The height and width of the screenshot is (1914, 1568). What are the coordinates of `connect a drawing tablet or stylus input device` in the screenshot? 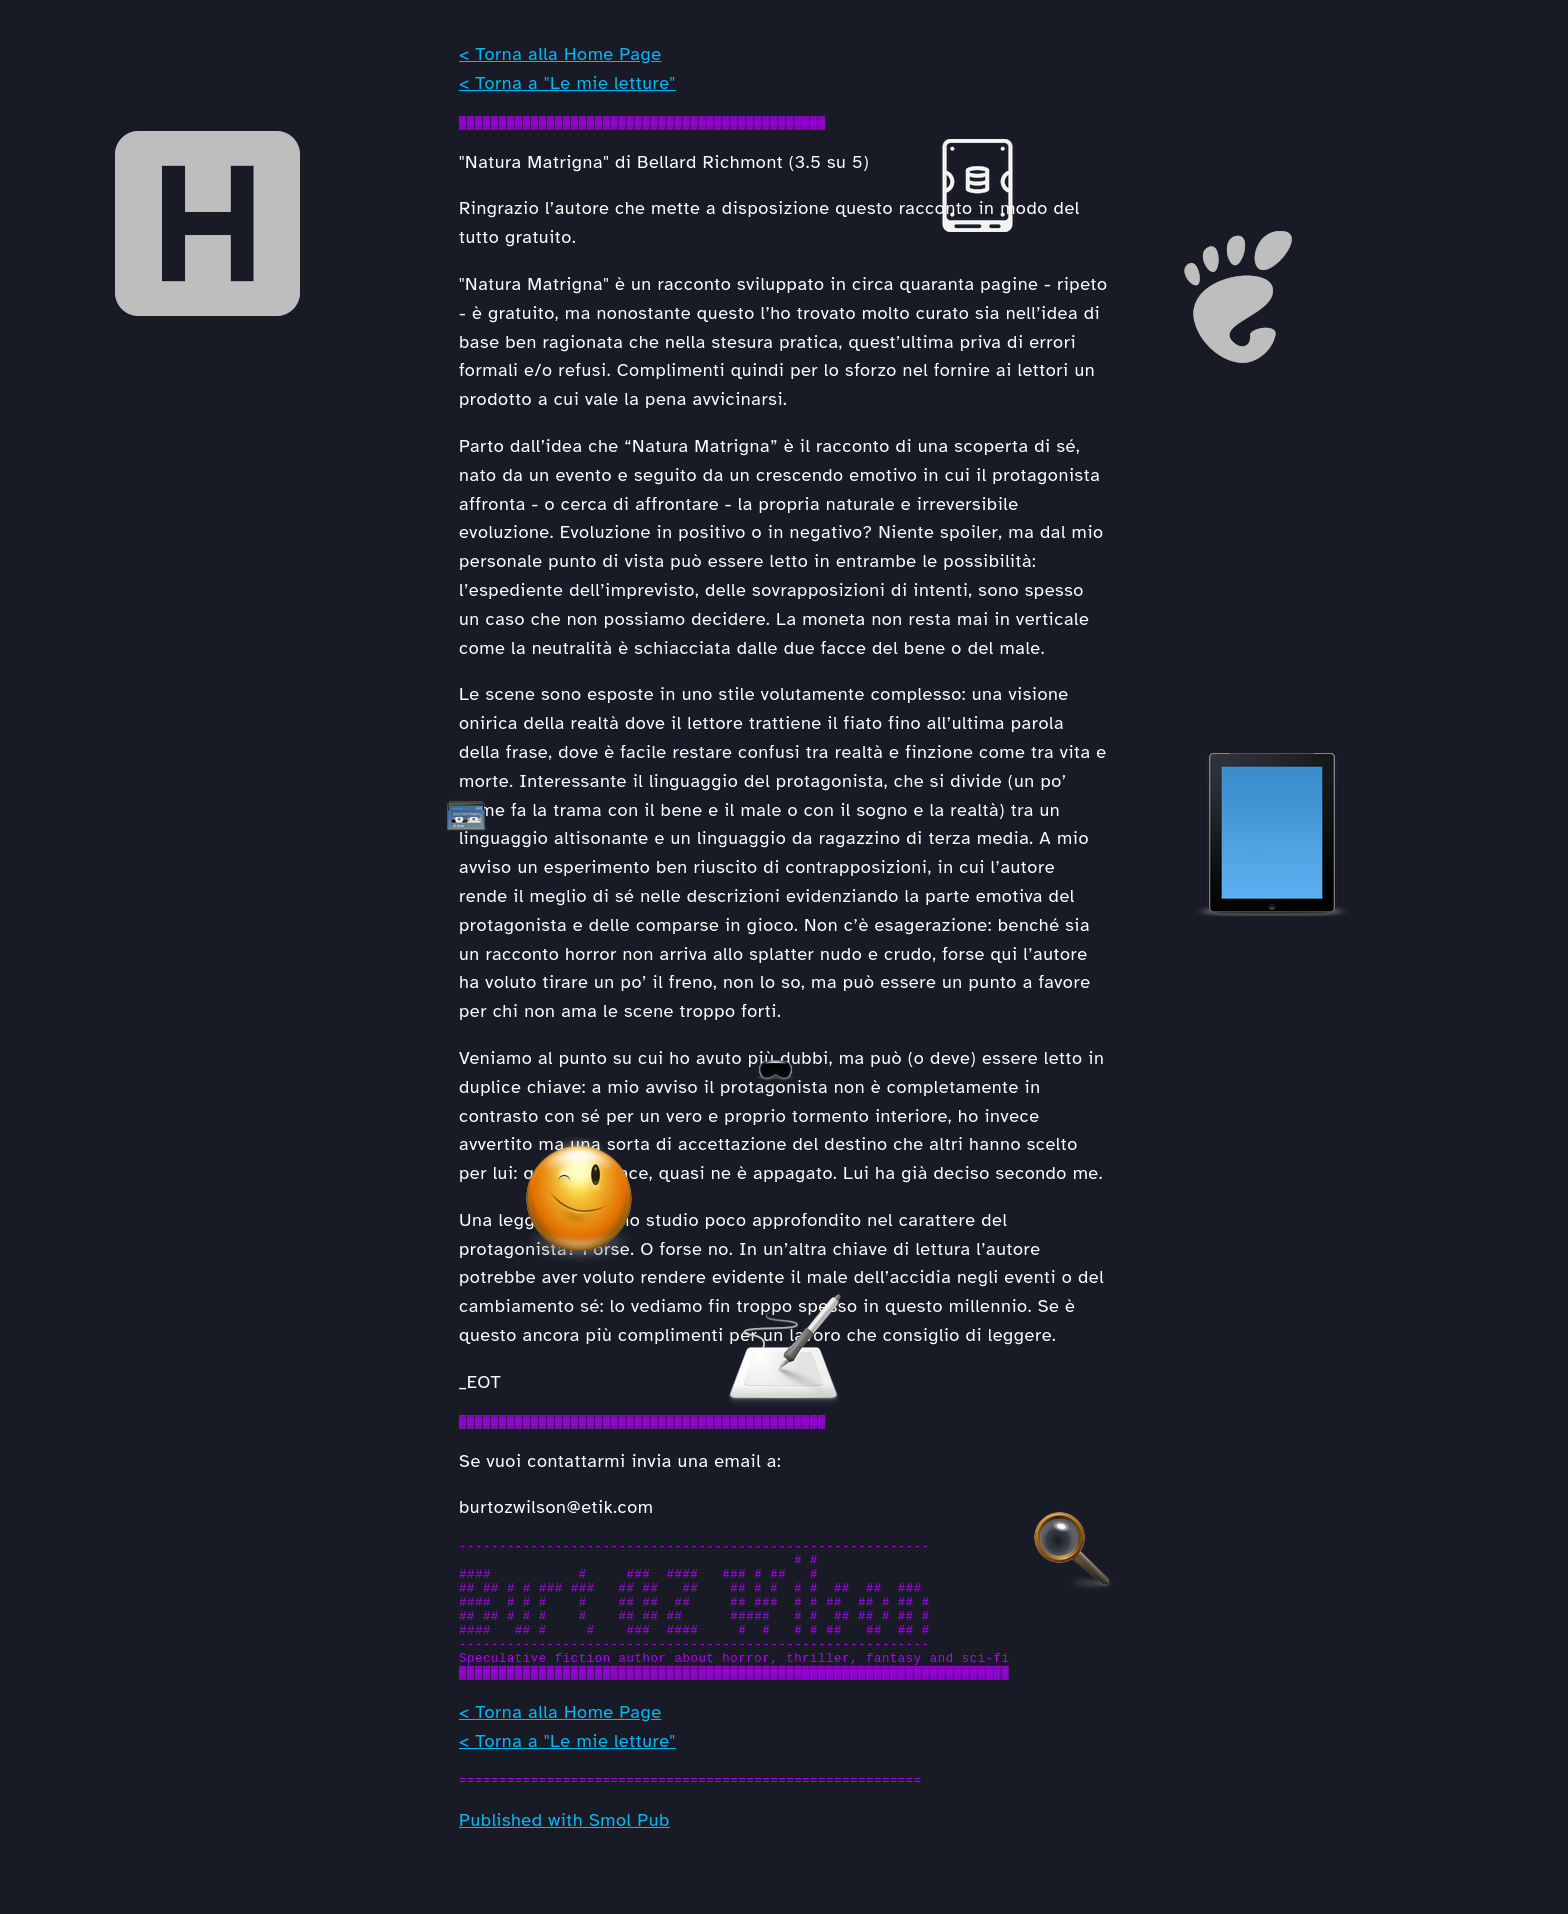 It's located at (785, 1350).